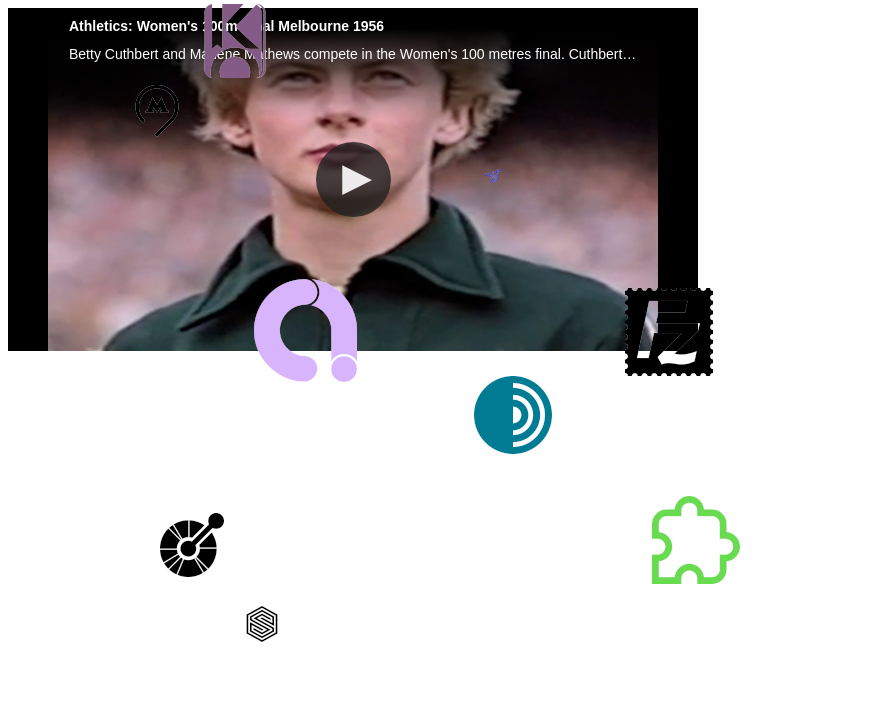  Describe the element at coordinates (157, 111) in the screenshot. I see `open the Moscow Metro app` at that location.